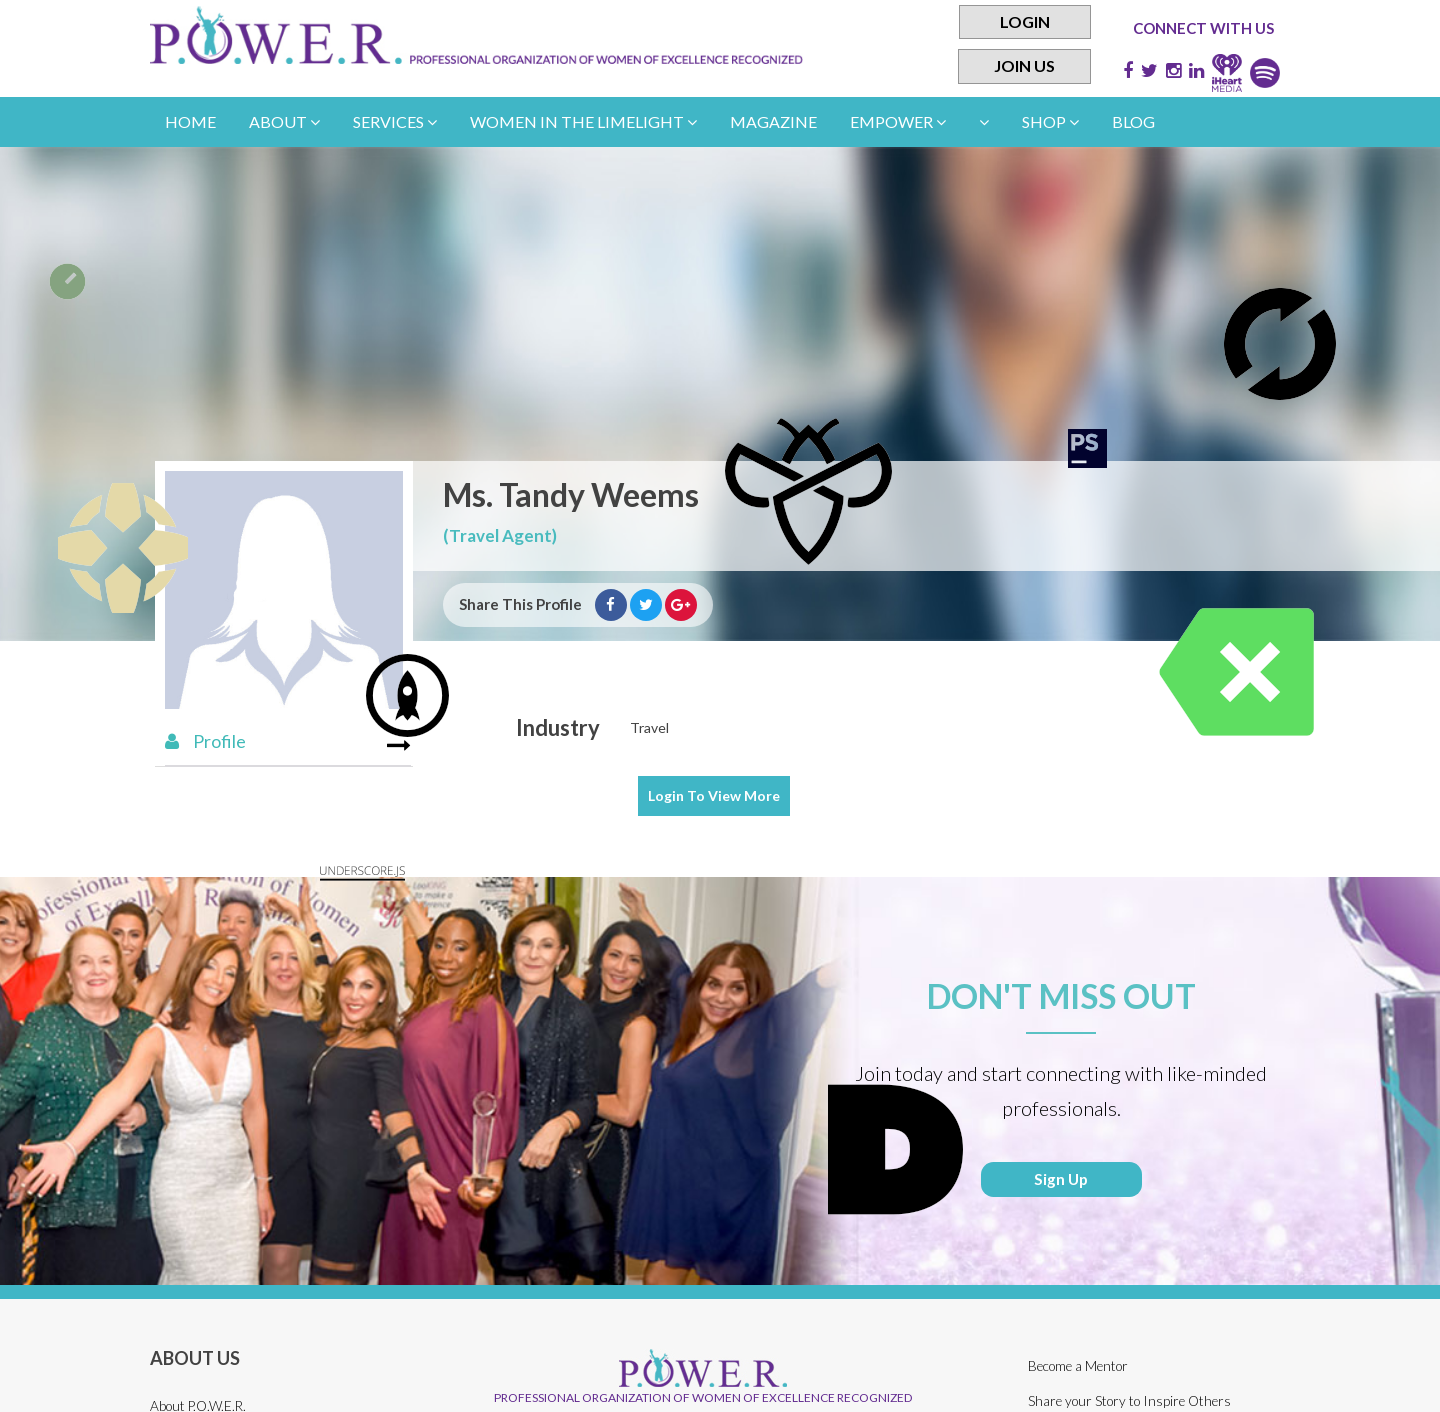  I want to click on visit proto.io website or app, so click(407, 695).